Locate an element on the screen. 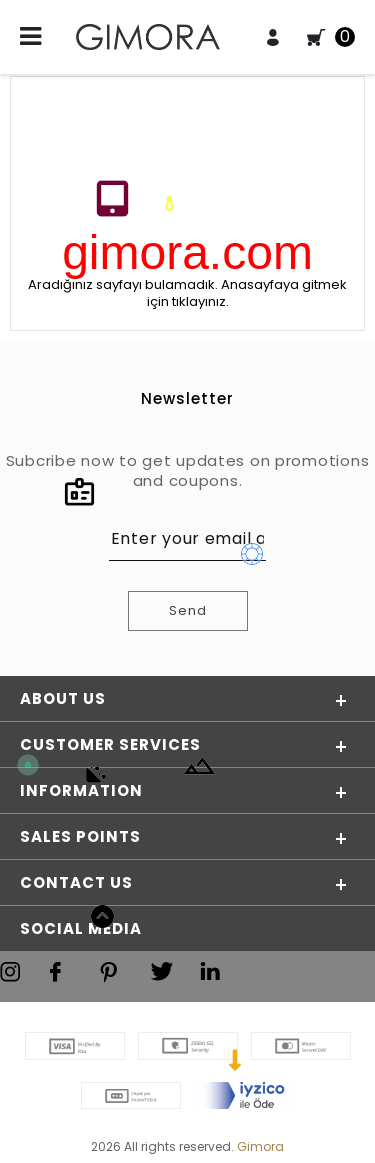 Image resolution: width=375 pixels, height=1163 pixels. filter photos by landscape or mountain scenes is located at coordinates (199, 765).